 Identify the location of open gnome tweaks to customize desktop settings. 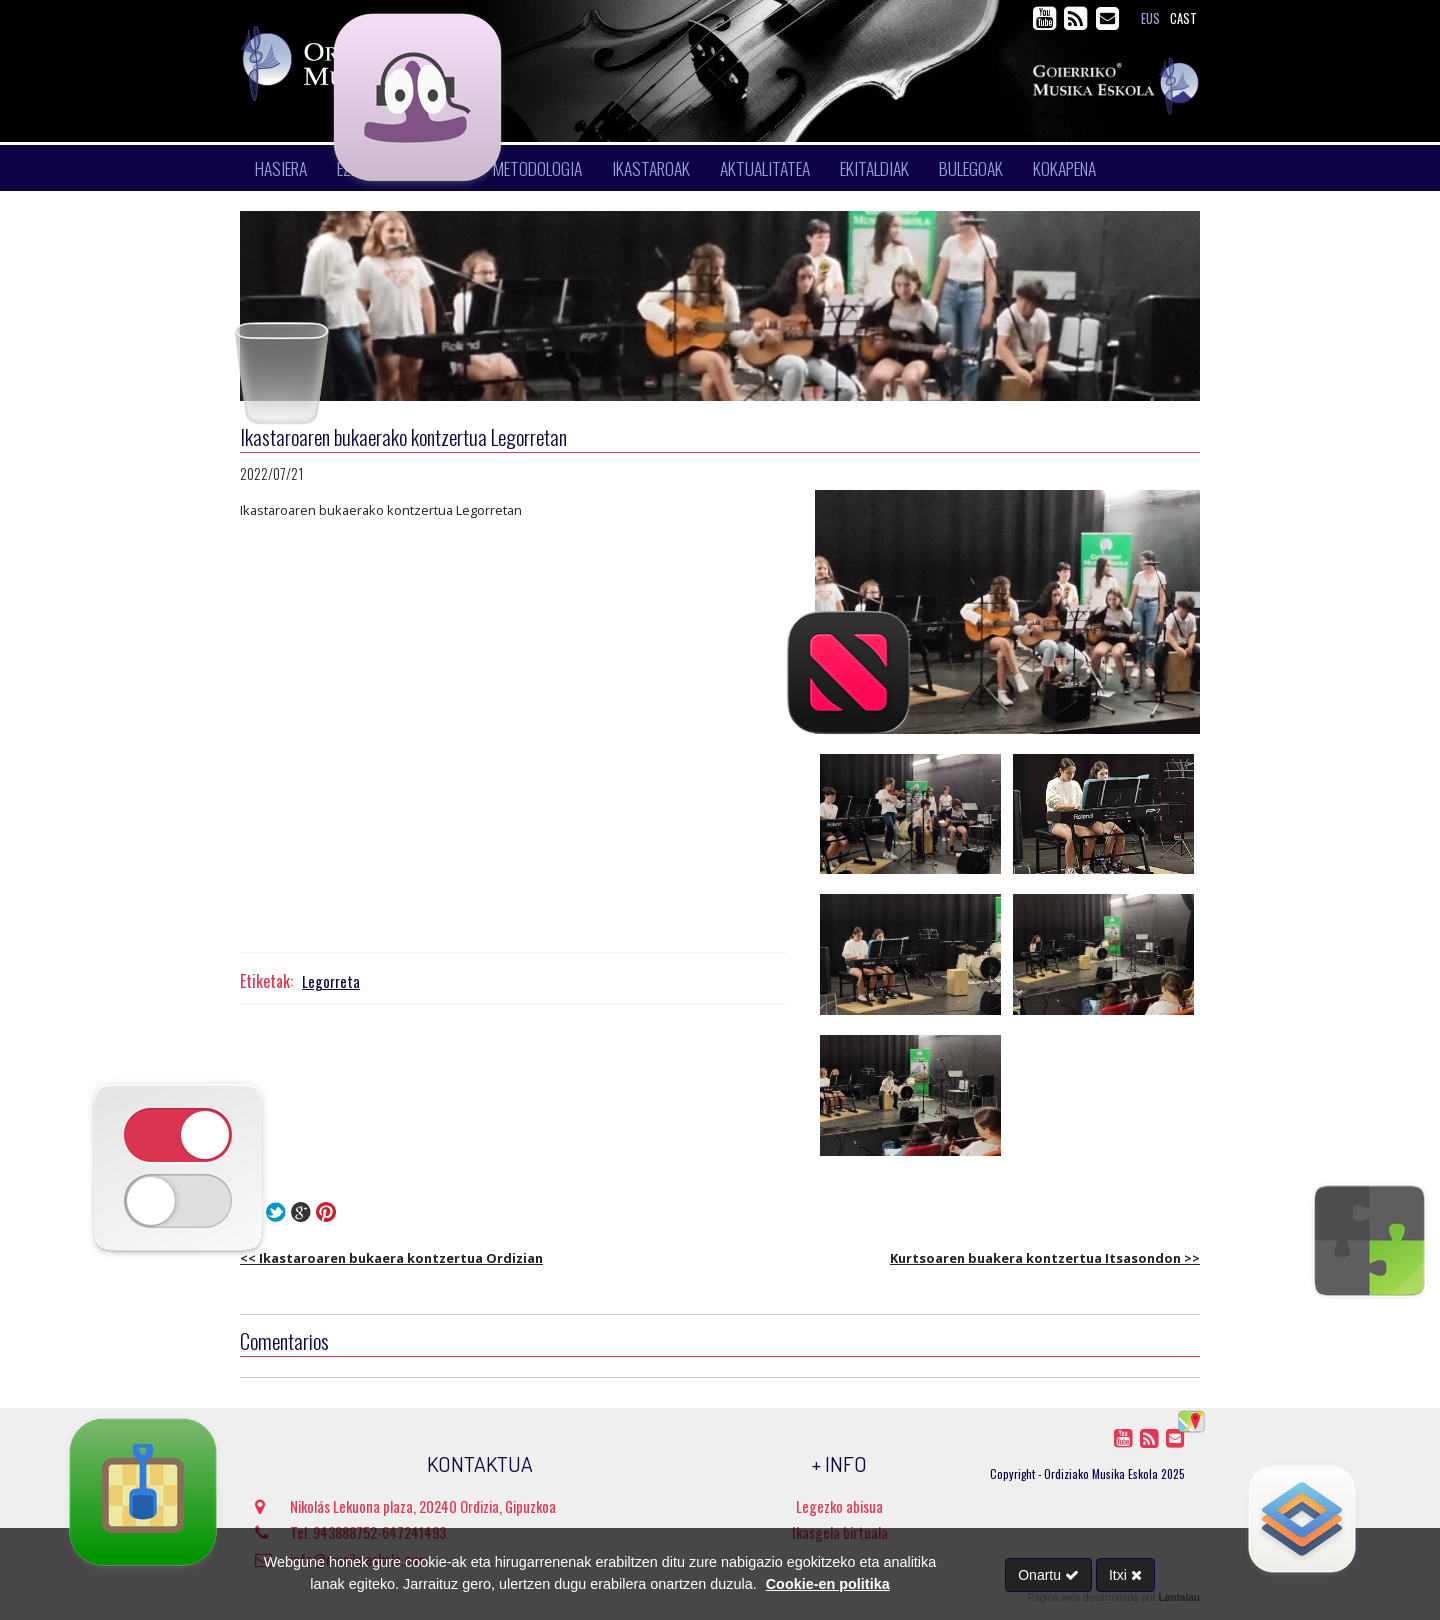
(178, 1168).